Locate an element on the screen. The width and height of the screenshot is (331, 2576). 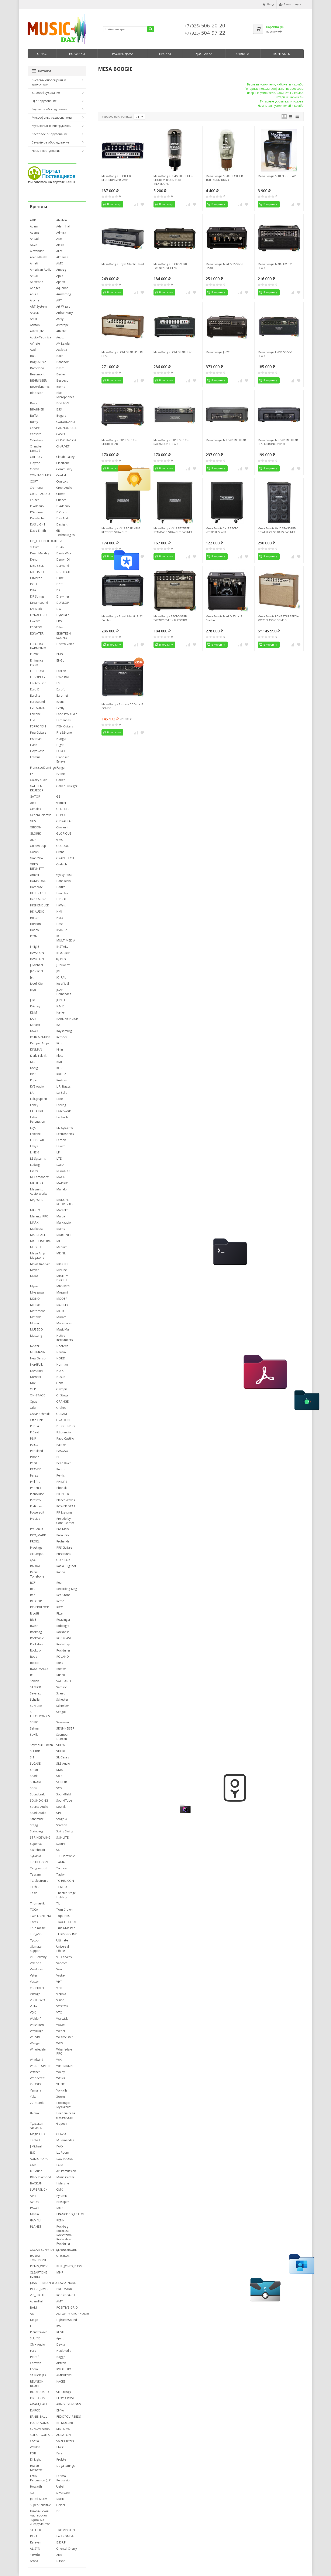
open folder containing adobe acrobat files is located at coordinates (265, 1373).